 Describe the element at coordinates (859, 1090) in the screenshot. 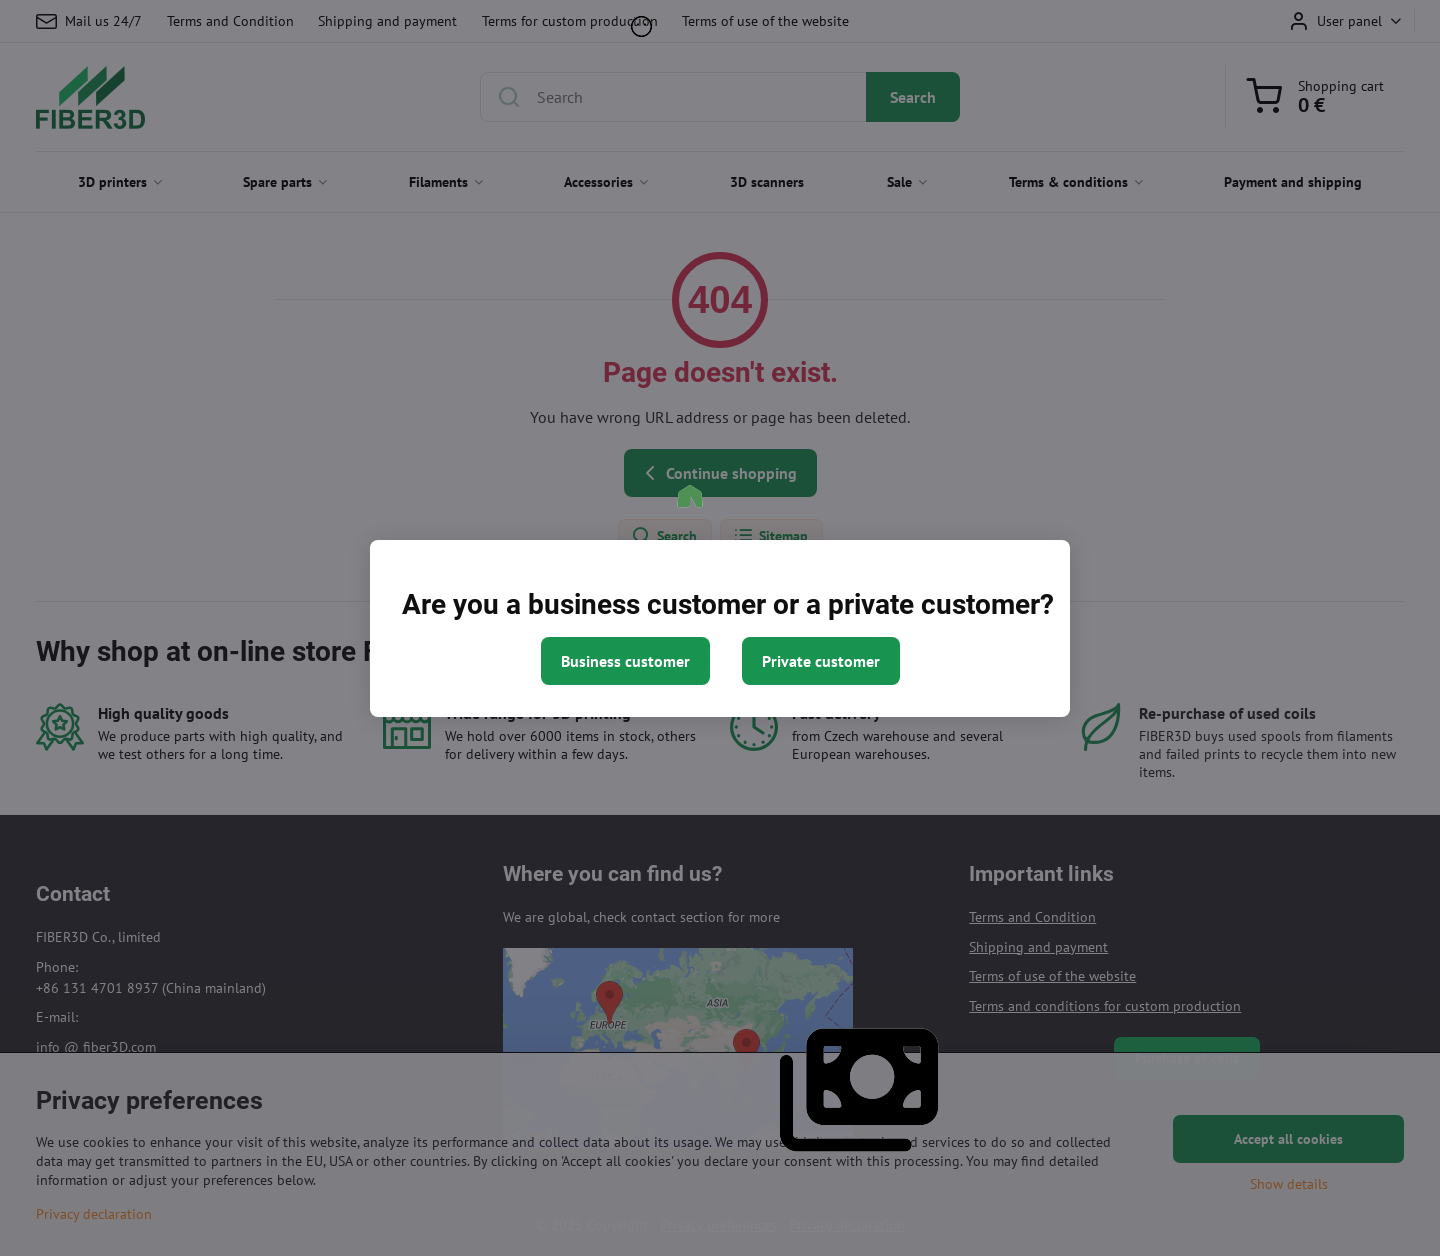

I see `view payment or billing information` at that location.